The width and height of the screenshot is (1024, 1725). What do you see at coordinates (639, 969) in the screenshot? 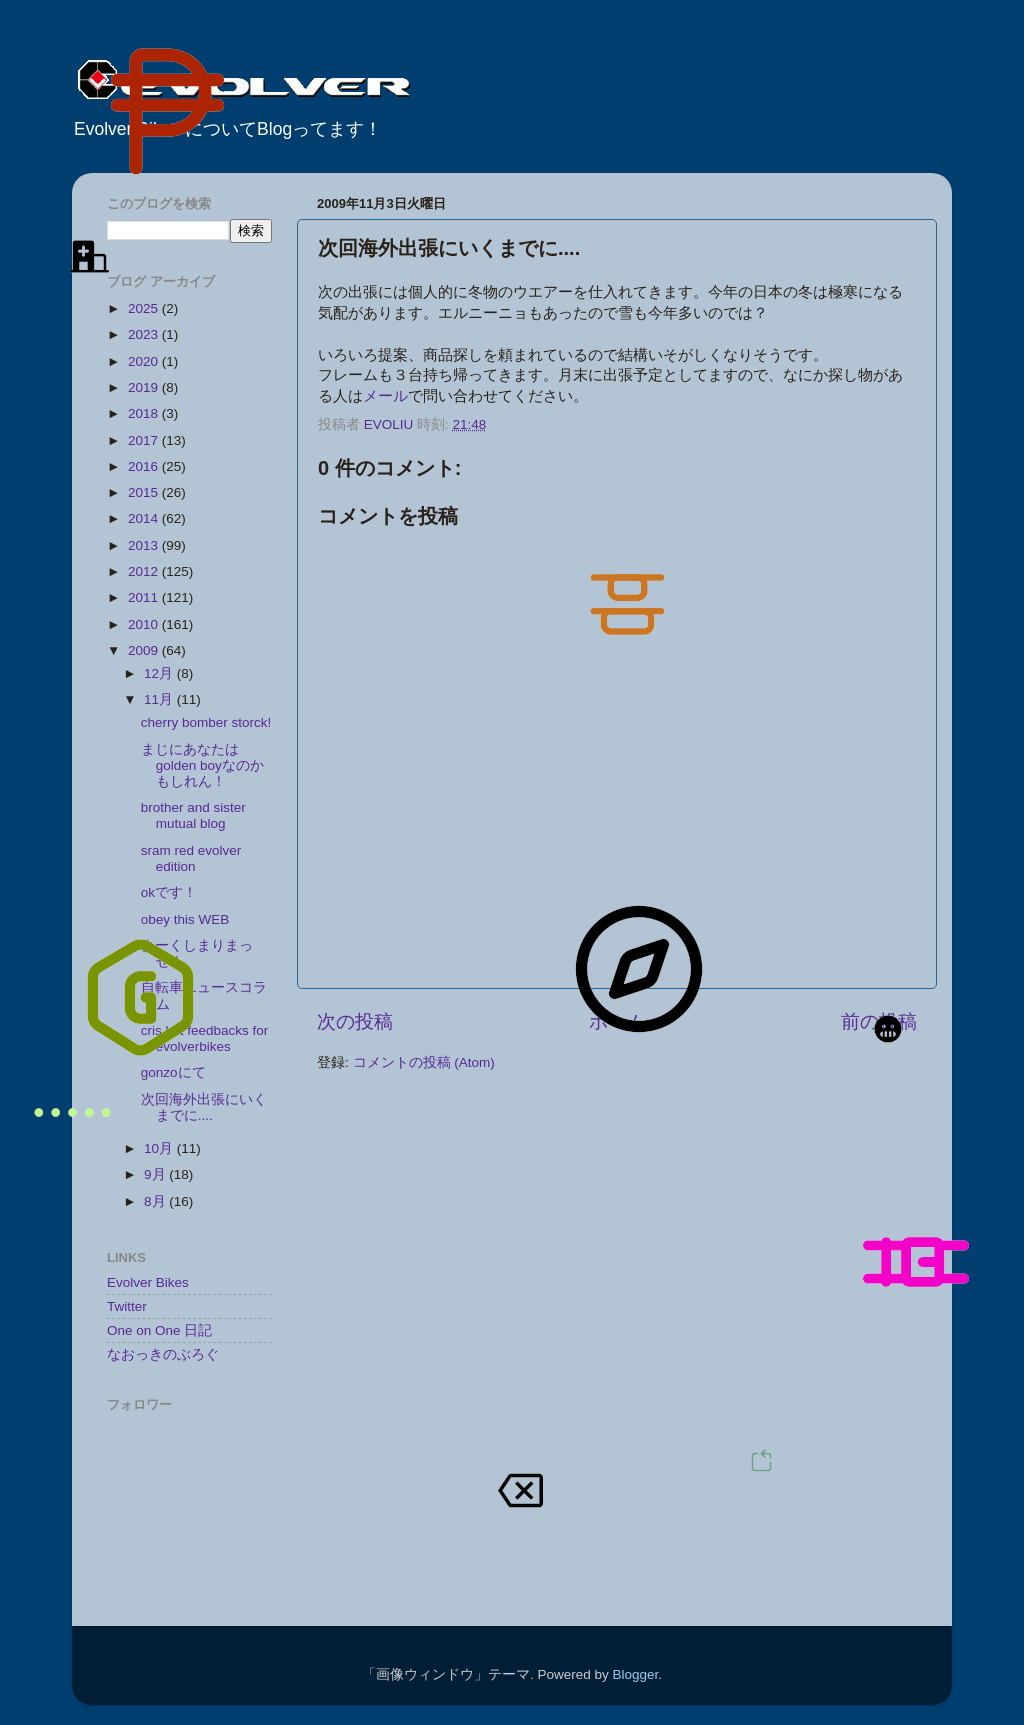
I see `access navigation or direction features` at bounding box center [639, 969].